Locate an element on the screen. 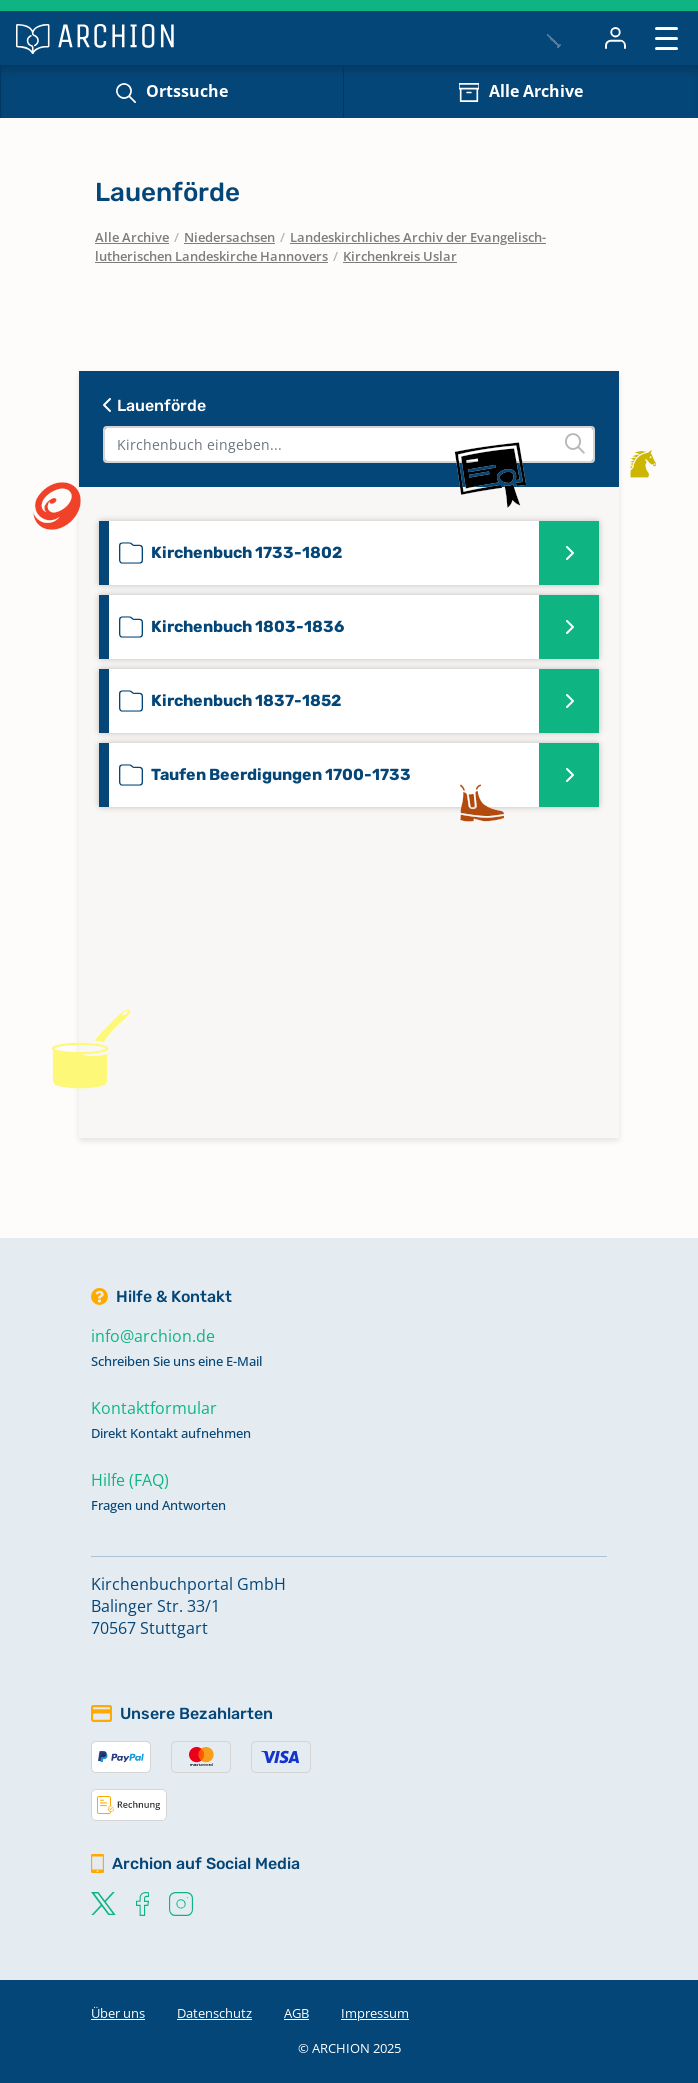 The width and height of the screenshot is (698, 2083). select the knight piece in a chess game is located at coordinates (644, 464).